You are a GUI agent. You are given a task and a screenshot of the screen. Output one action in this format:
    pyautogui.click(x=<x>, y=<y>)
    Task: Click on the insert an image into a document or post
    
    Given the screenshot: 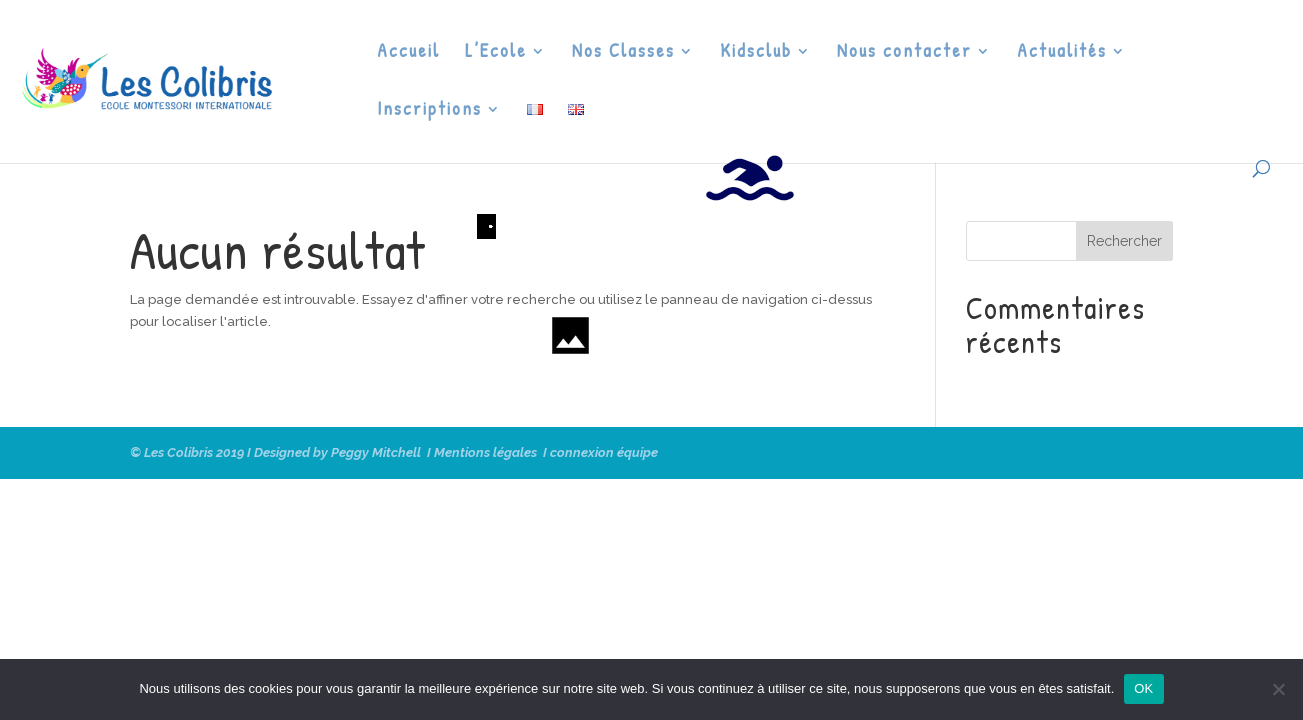 What is the action you would take?
    pyautogui.click(x=570, y=335)
    